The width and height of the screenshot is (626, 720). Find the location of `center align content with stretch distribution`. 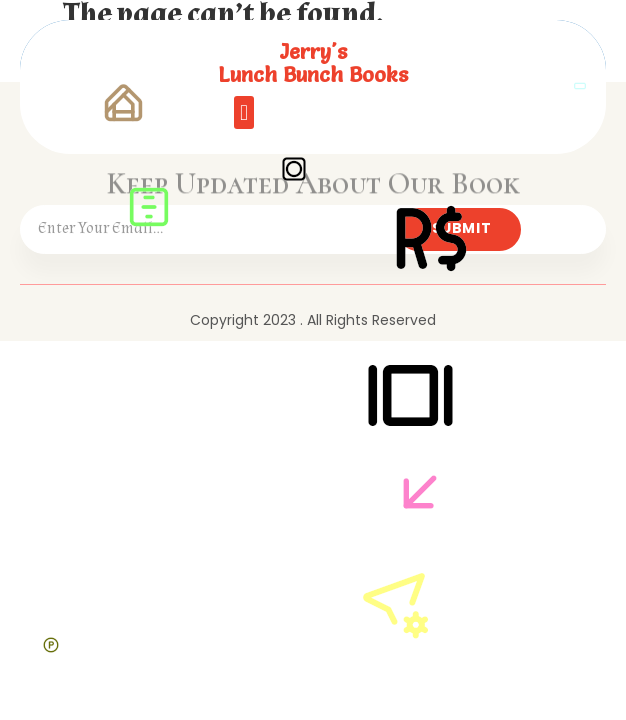

center align content with stretch distribution is located at coordinates (149, 207).